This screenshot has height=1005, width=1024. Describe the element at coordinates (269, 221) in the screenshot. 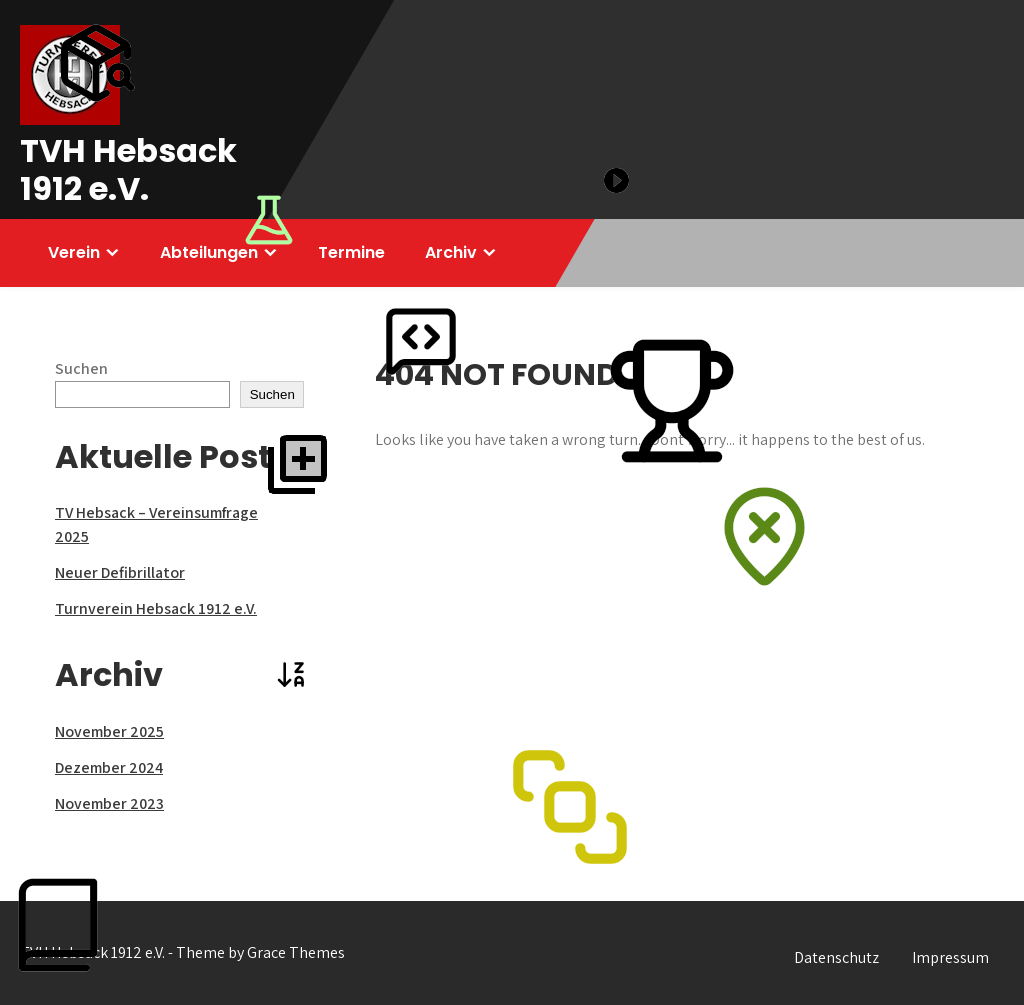

I see `access science or laboratory features` at that location.